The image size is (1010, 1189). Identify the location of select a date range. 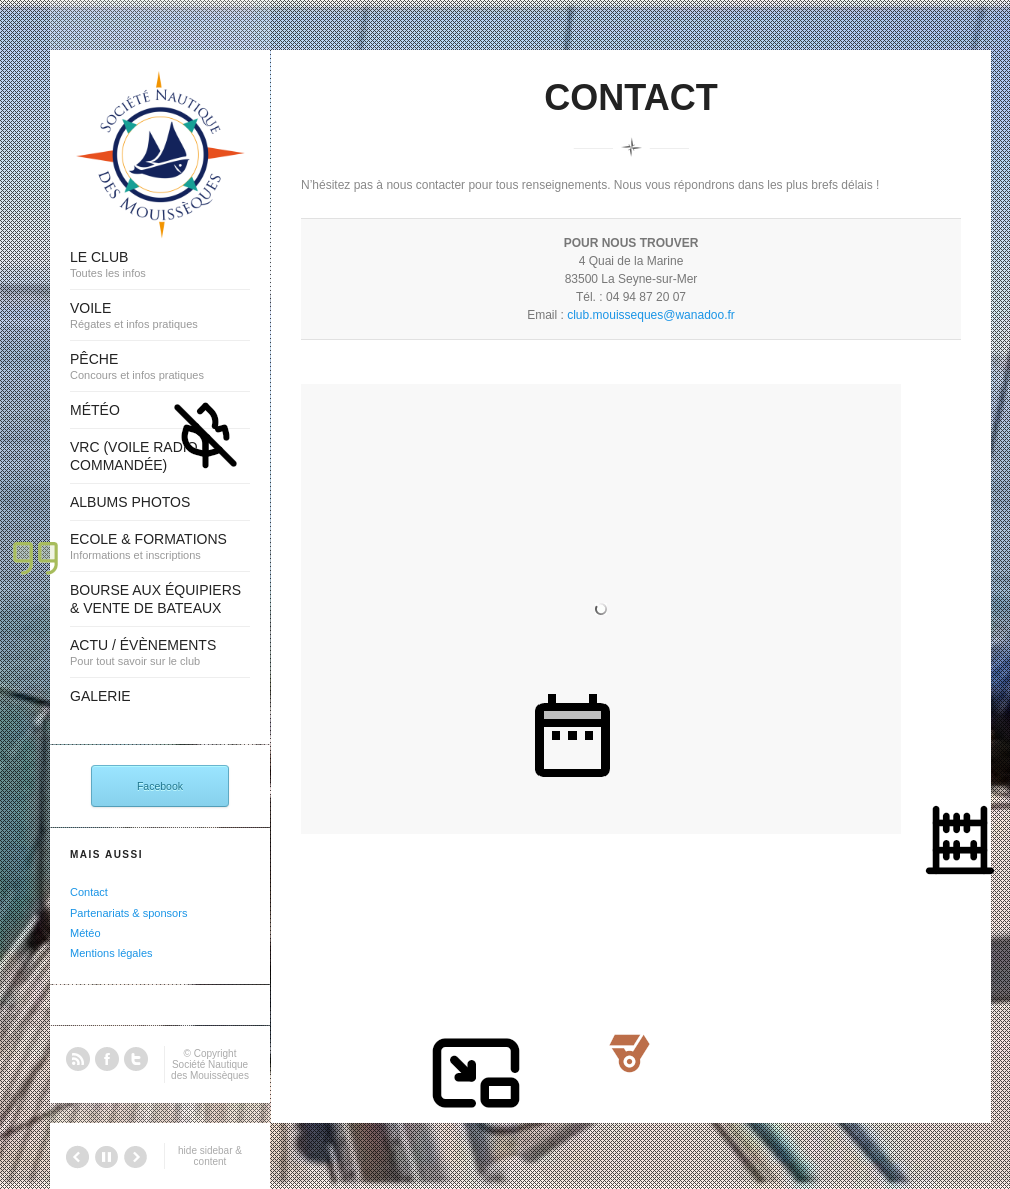
(572, 735).